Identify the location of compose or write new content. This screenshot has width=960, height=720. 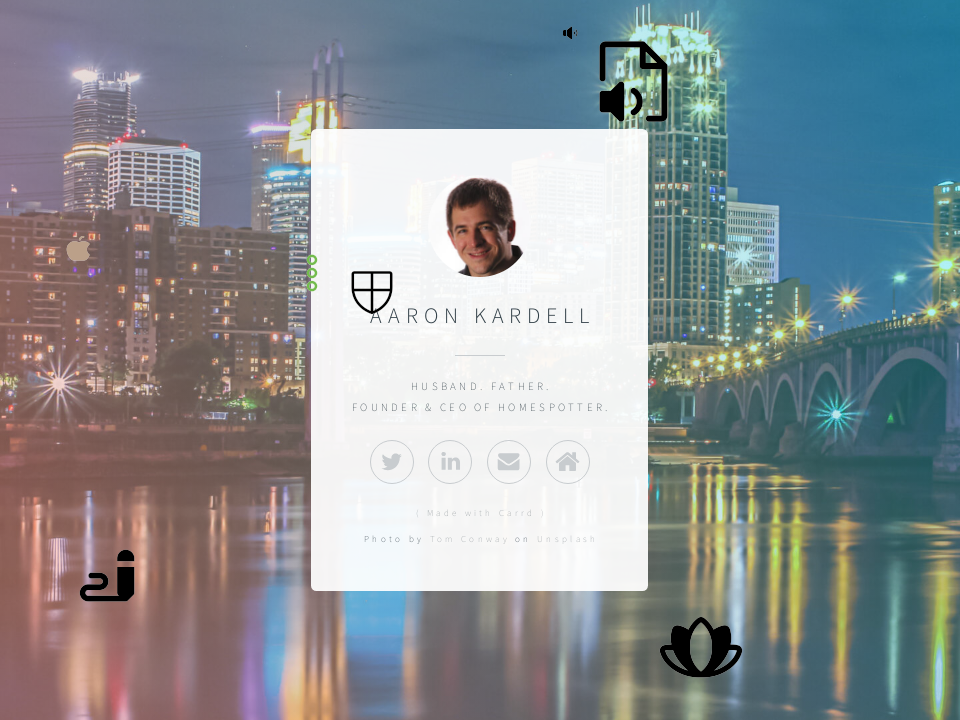
(108, 578).